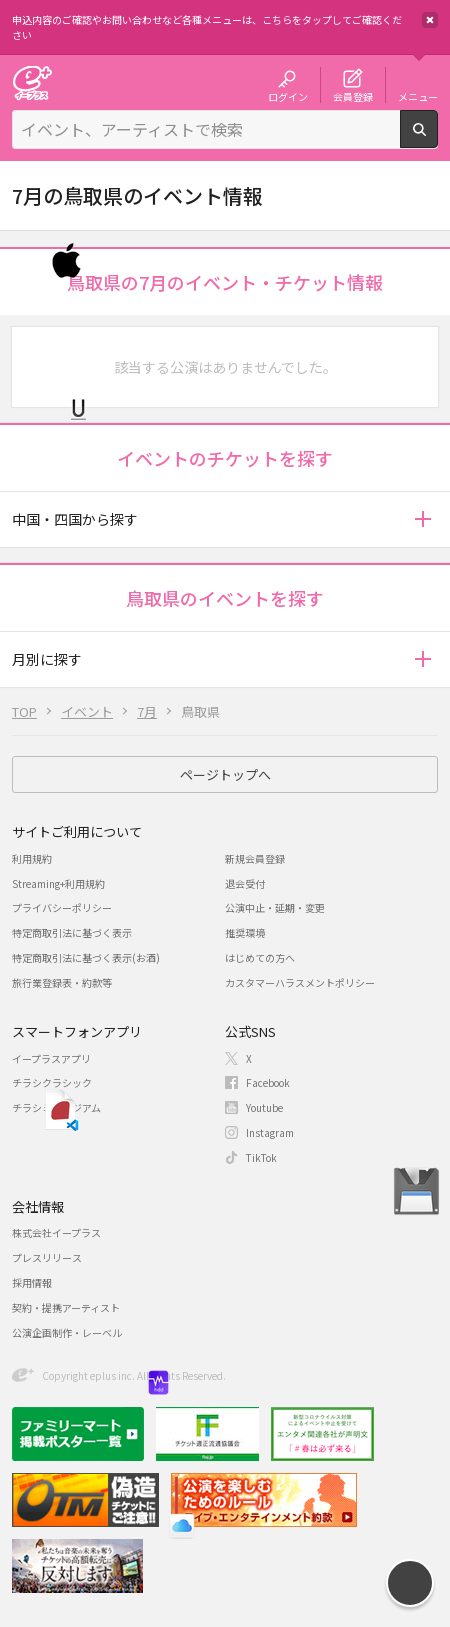  What do you see at coordinates (182, 1526) in the screenshot?
I see `access iCloud storage and sync settings` at bounding box center [182, 1526].